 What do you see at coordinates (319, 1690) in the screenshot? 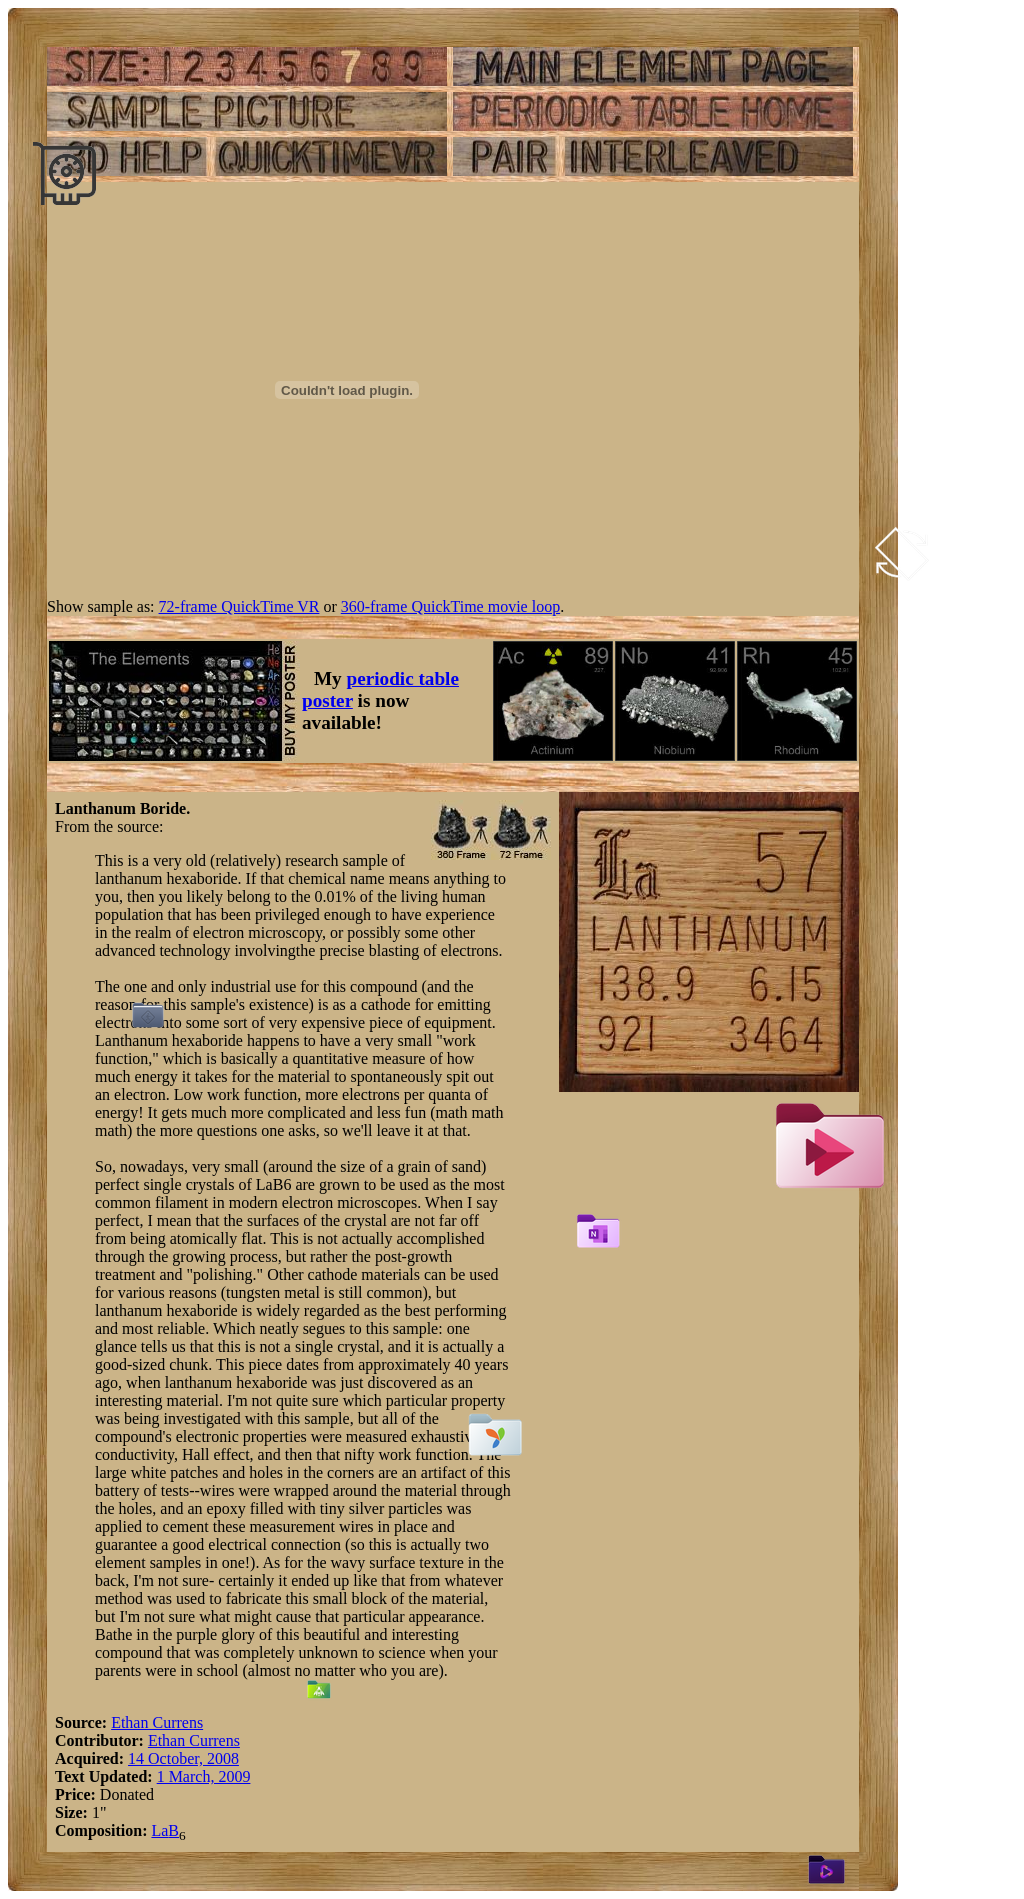
I see `open your GameJolt games folder` at bounding box center [319, 1690].